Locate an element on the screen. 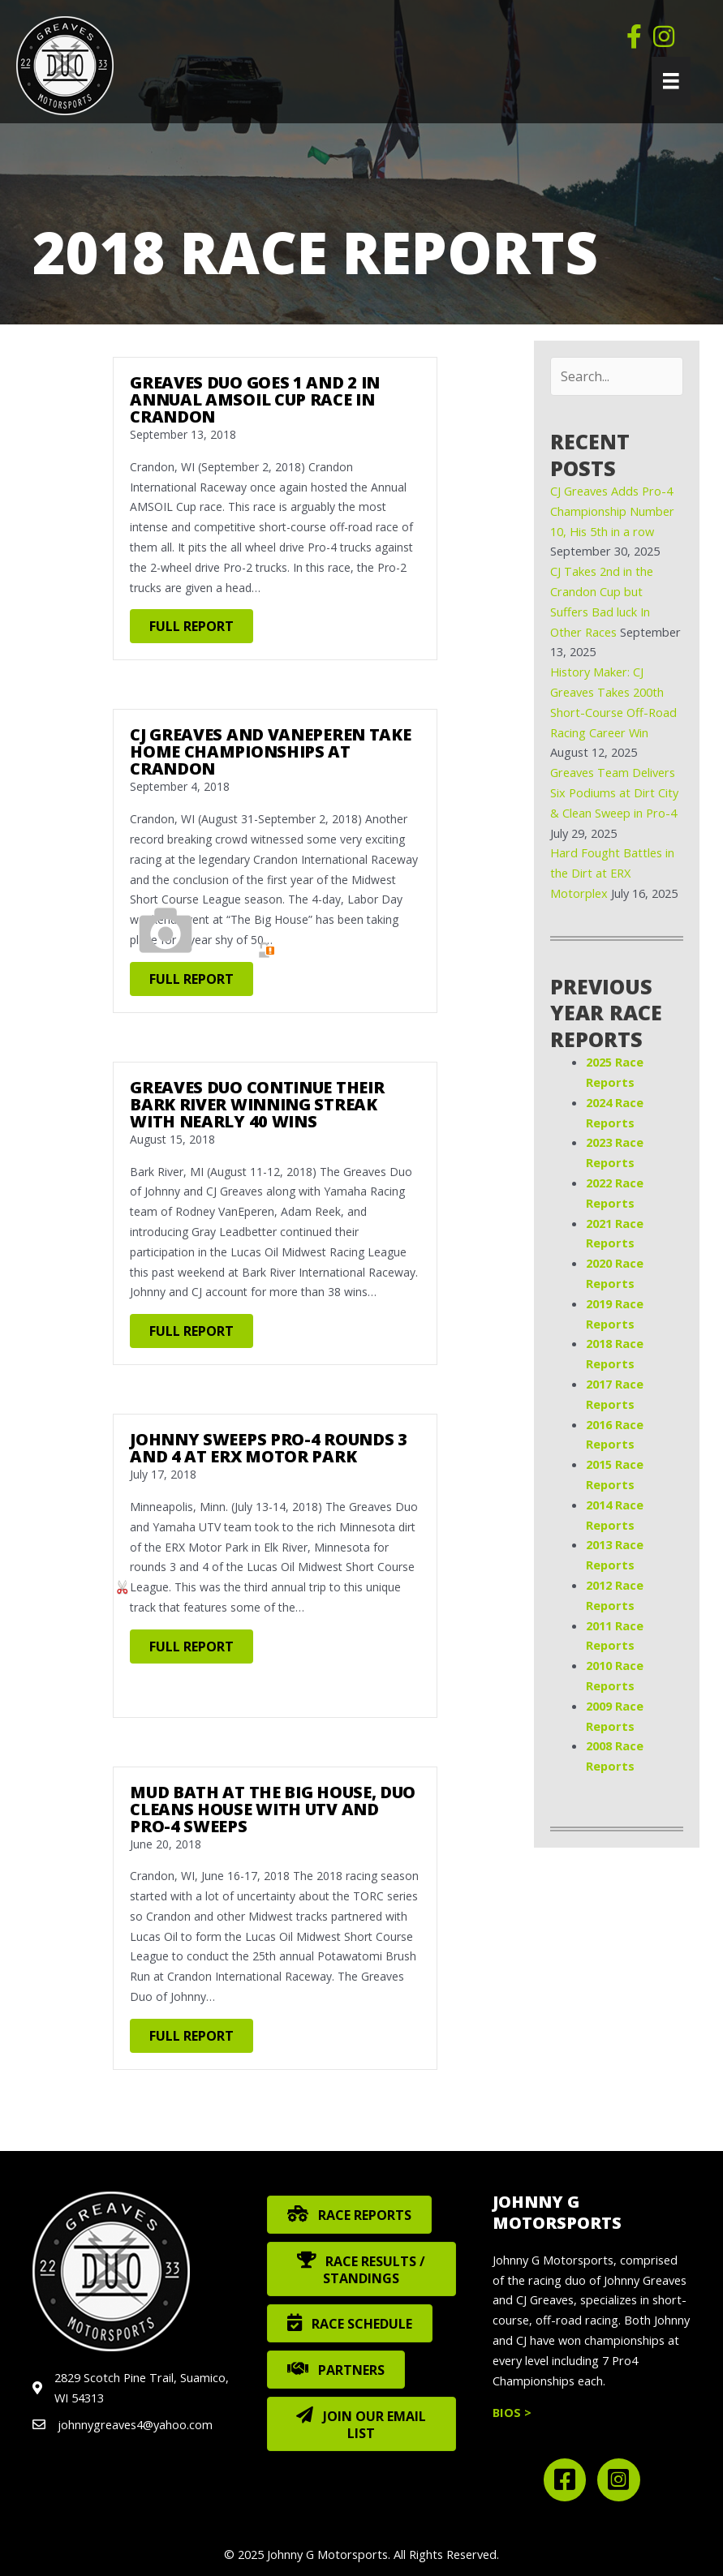 This screenshot has width=723, height=2576. indicates an insecure or unencrypted connection is located at coordinates (266, 951).